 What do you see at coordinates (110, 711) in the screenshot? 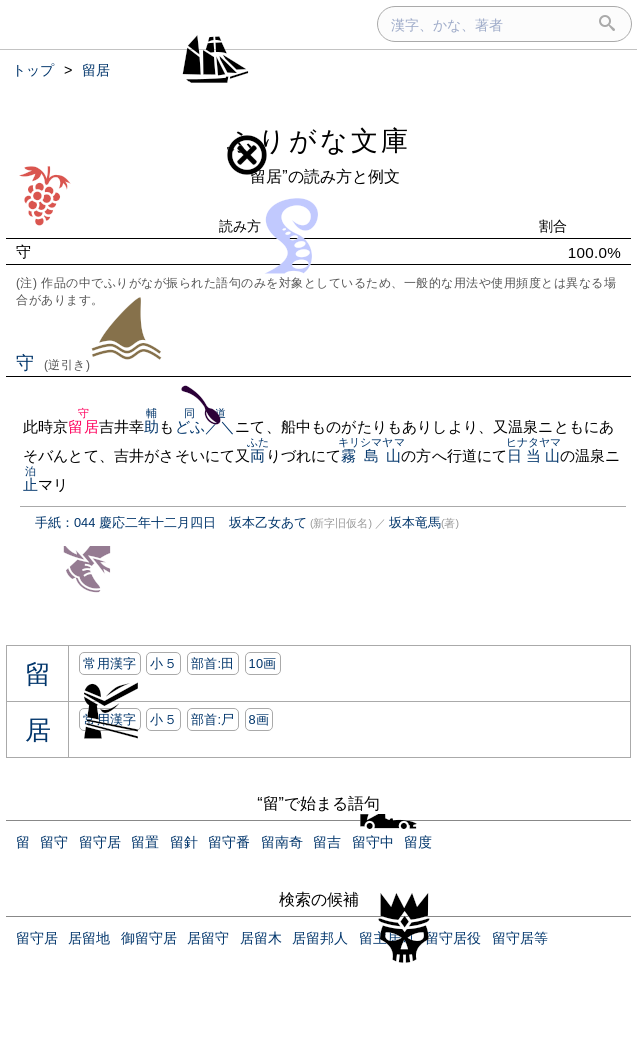
I see `lock picking skill or ability in a game` at bounding box center [110, 711].